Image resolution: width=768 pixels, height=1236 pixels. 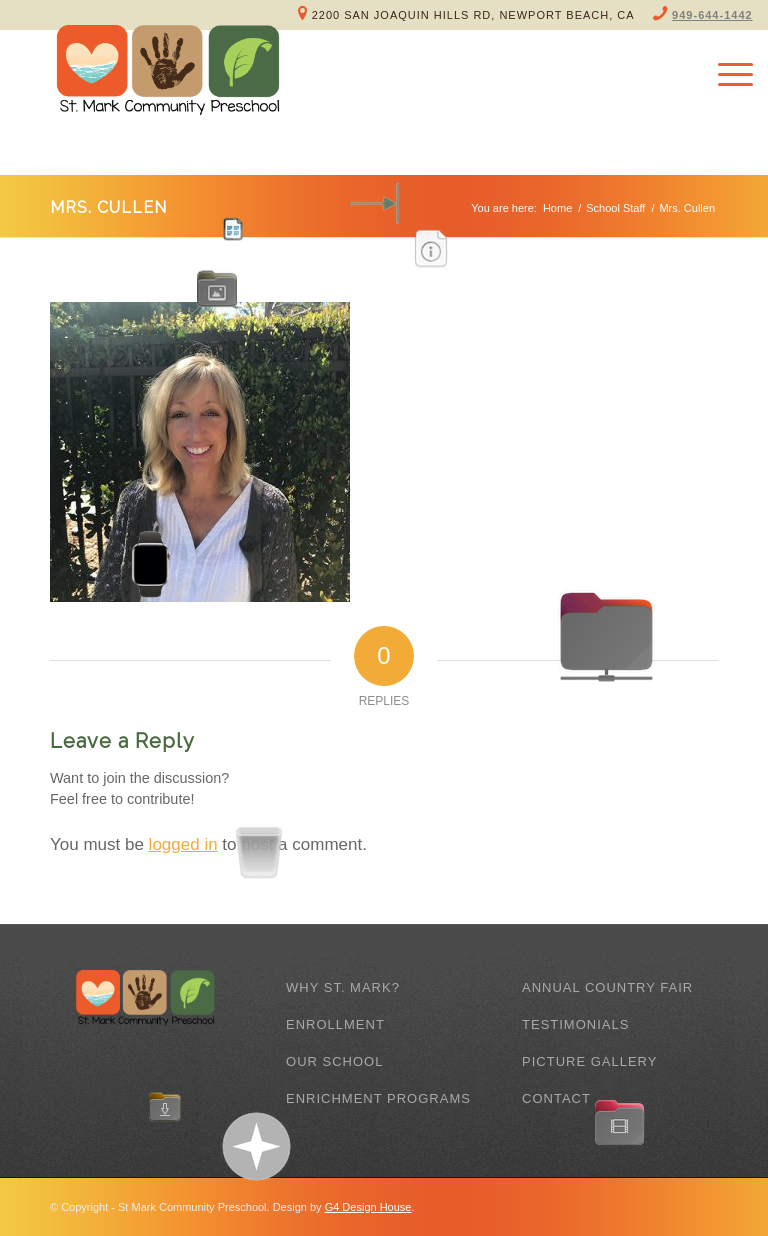 I want to click on open an opendocument master document file, so click(x=233, y=229).